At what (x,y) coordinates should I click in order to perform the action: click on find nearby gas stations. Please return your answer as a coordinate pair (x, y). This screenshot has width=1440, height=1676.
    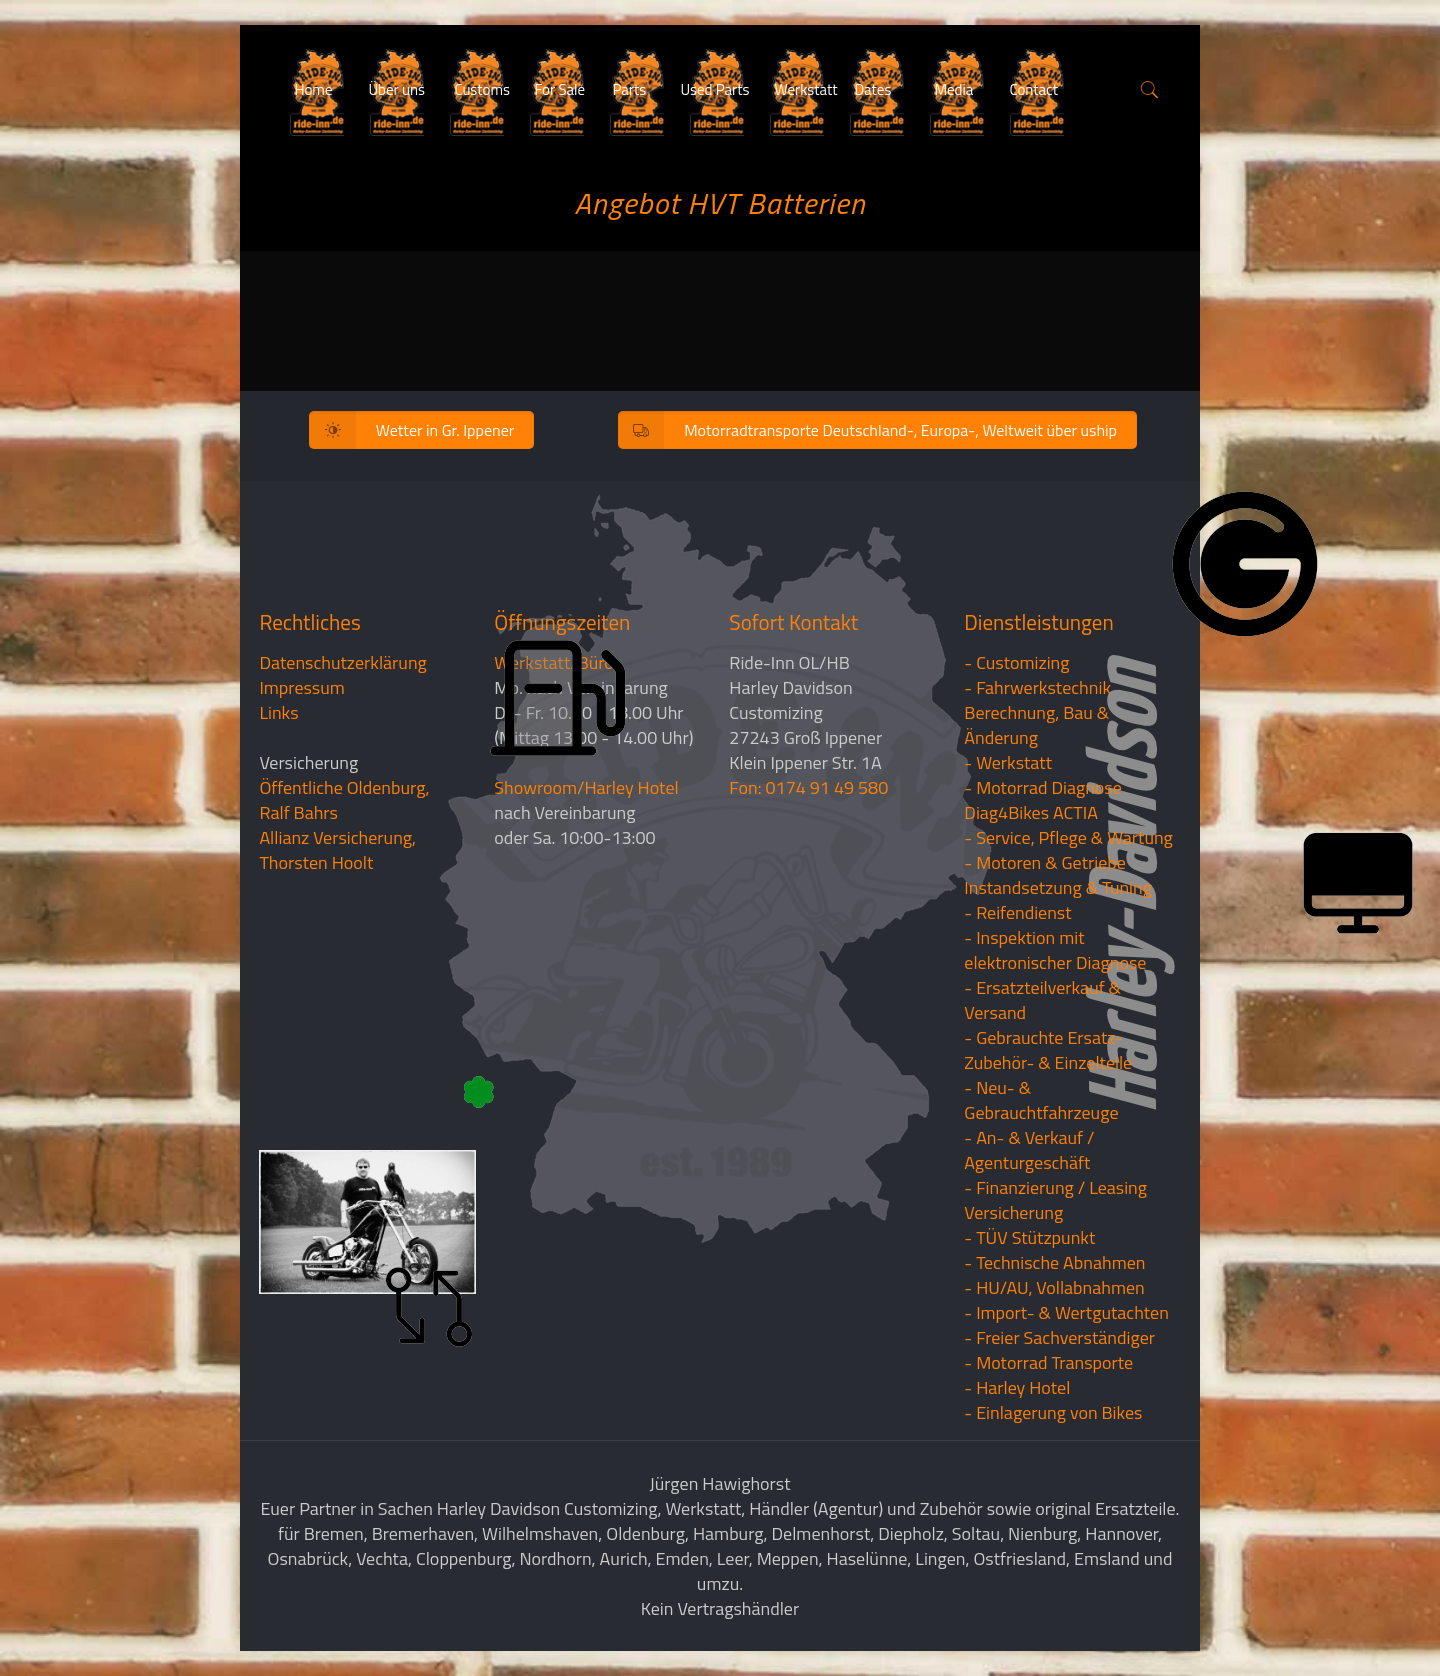
    Looking at the image, I should click on (553, 698).